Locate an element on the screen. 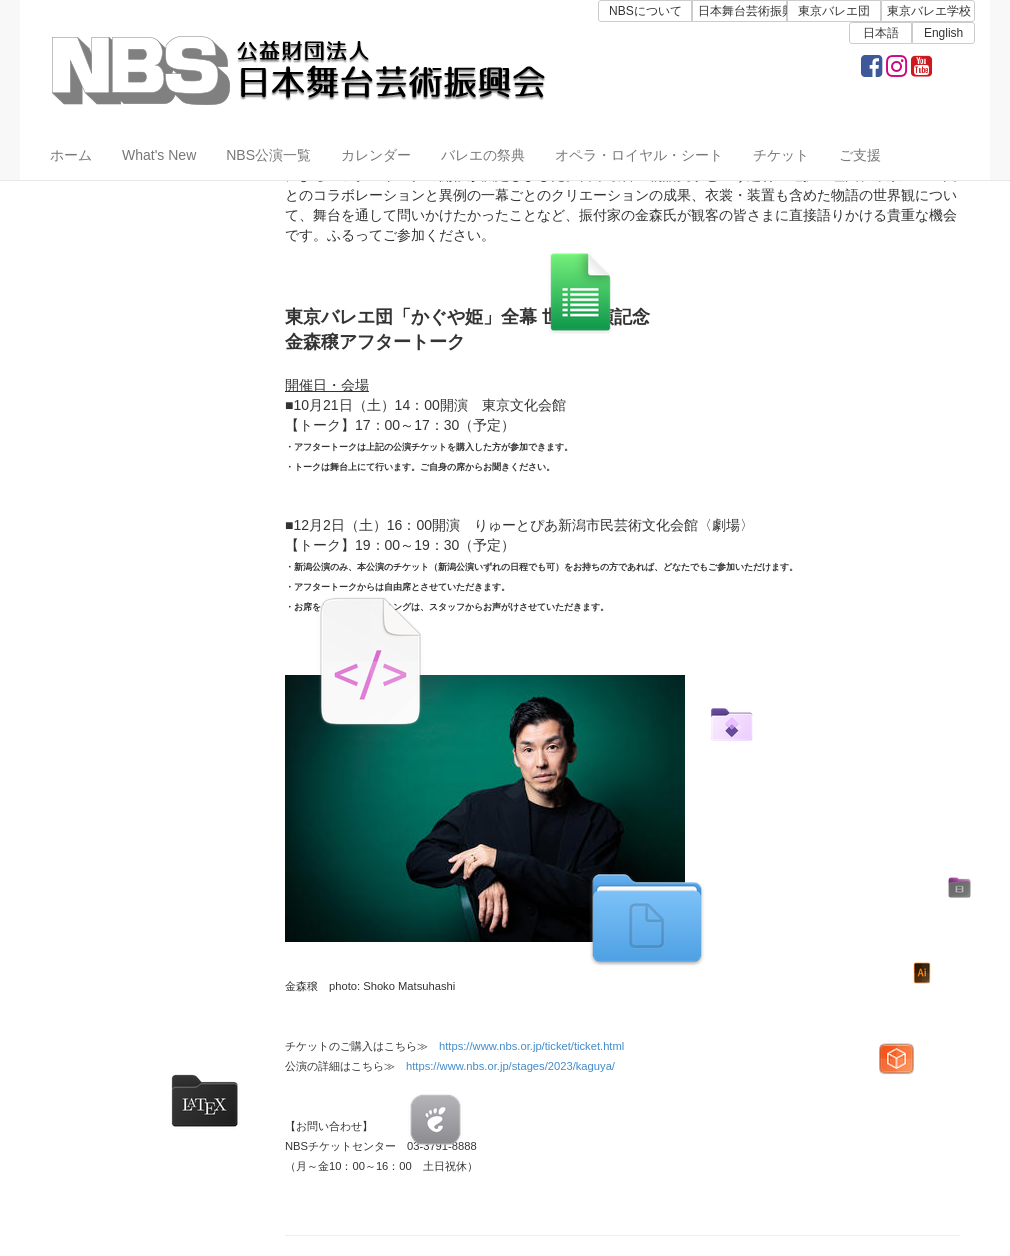  open microsoft finance documents folder is located at coordinates (731, 725).